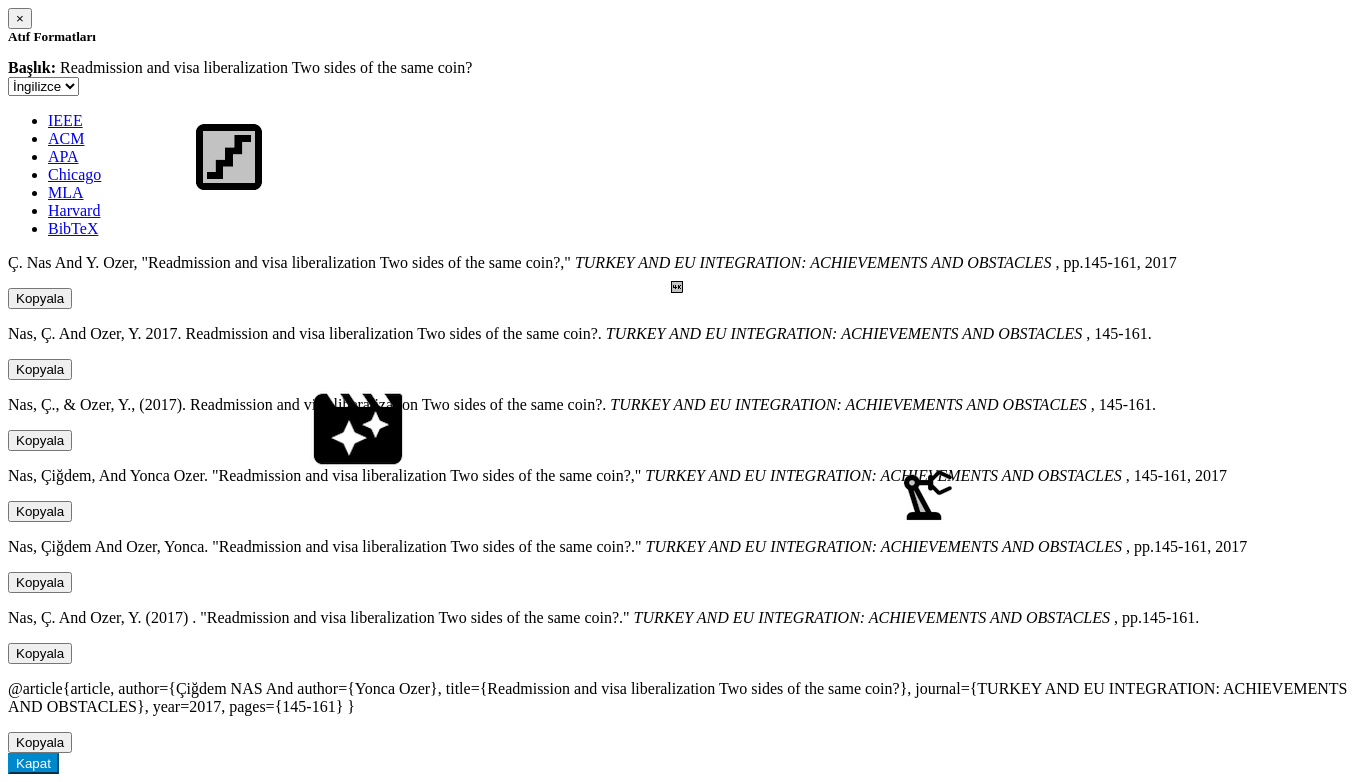 This screenshot has width=1365, height=782. What do you see at coordinates (229, 157) in the screenshot?
I see `indicates stairs available at this location` at bounding box center [229, 157].